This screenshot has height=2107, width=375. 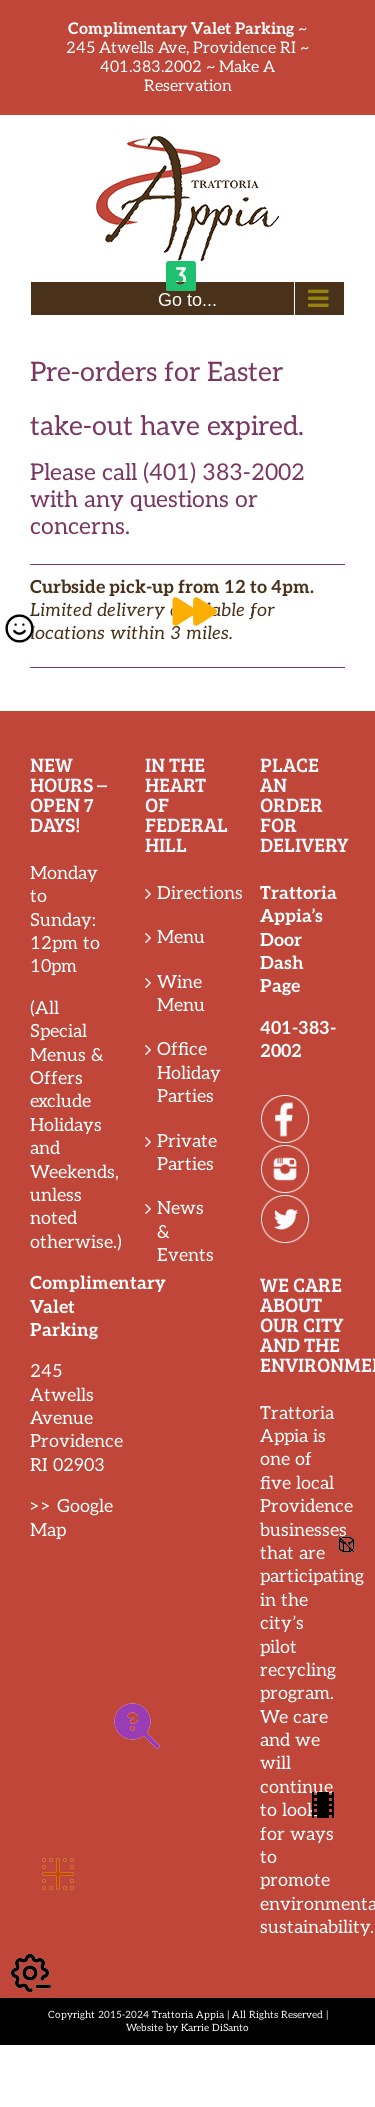 What do you see at coordinates (323, 1805) in the screenshot?
I see `browse local movies or theaters nearby` at bounding box center [323, 1805].